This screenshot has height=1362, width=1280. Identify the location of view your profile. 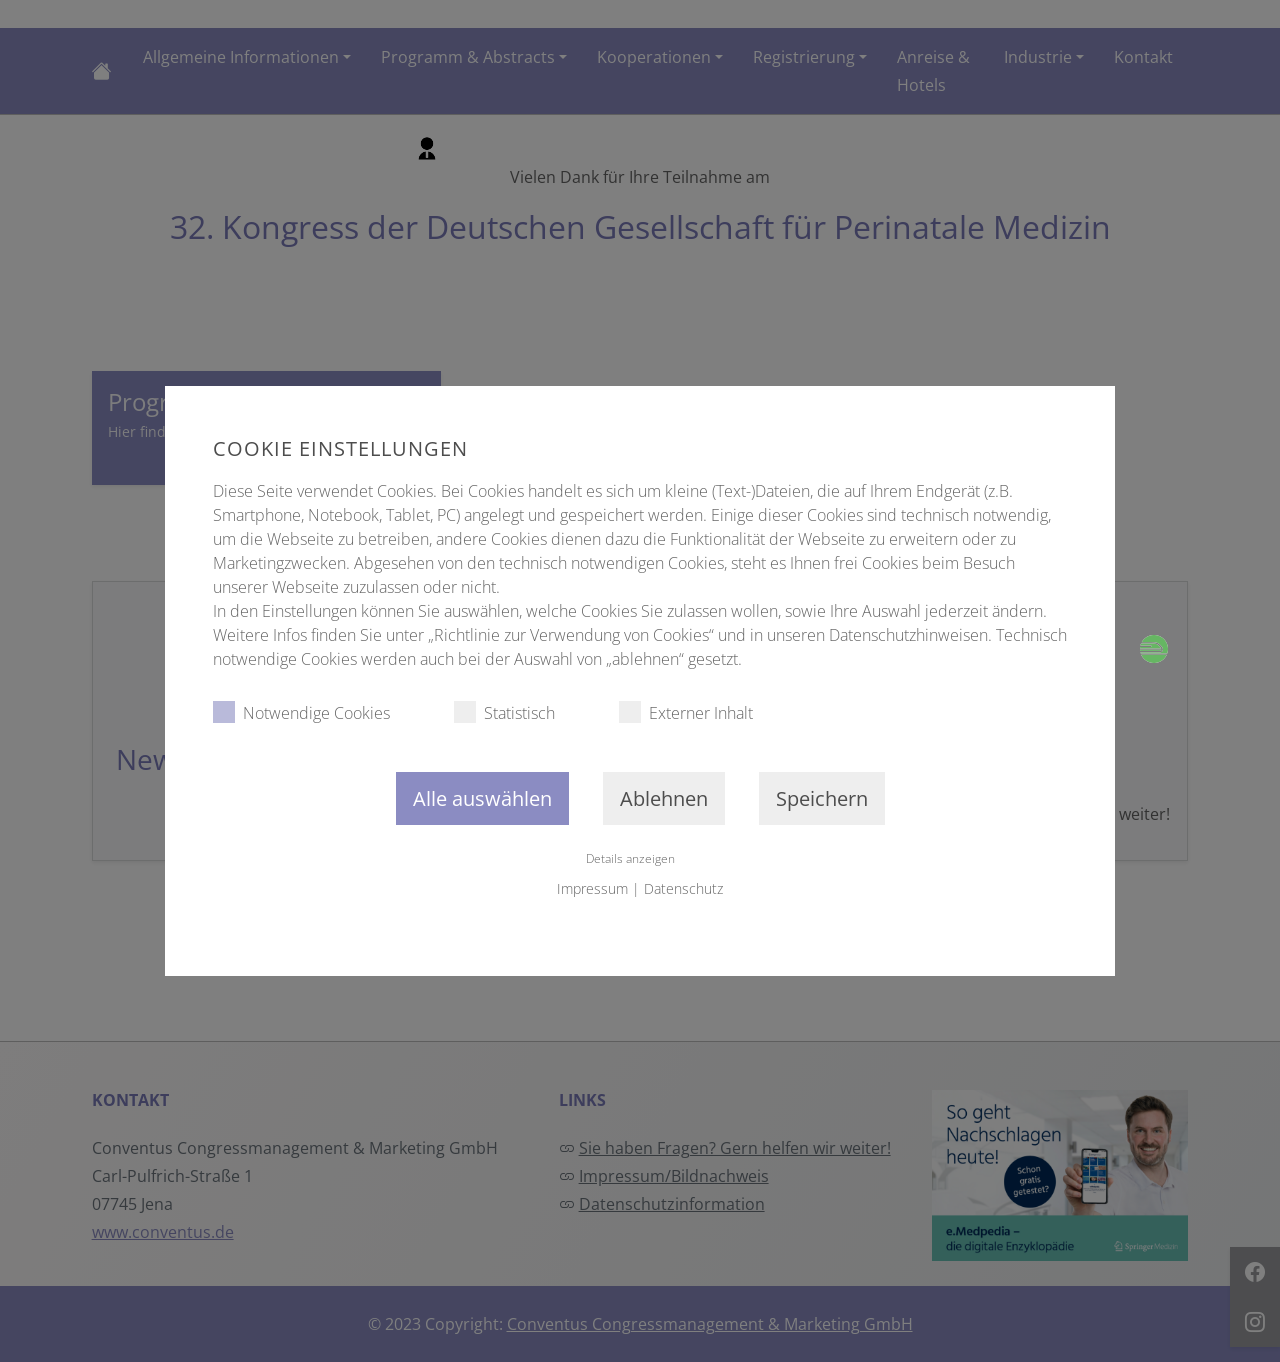
(427, 149).